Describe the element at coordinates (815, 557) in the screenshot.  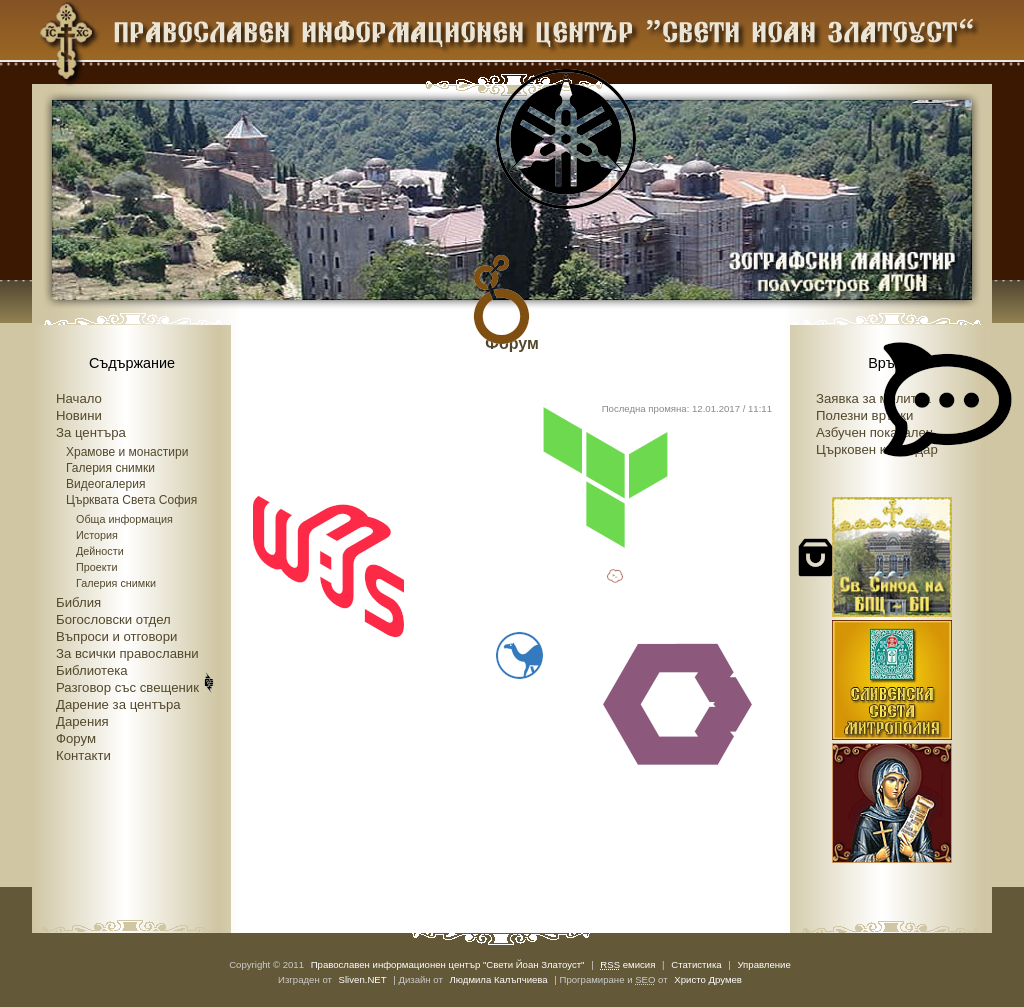
I see `view your shopping bag` at that location.